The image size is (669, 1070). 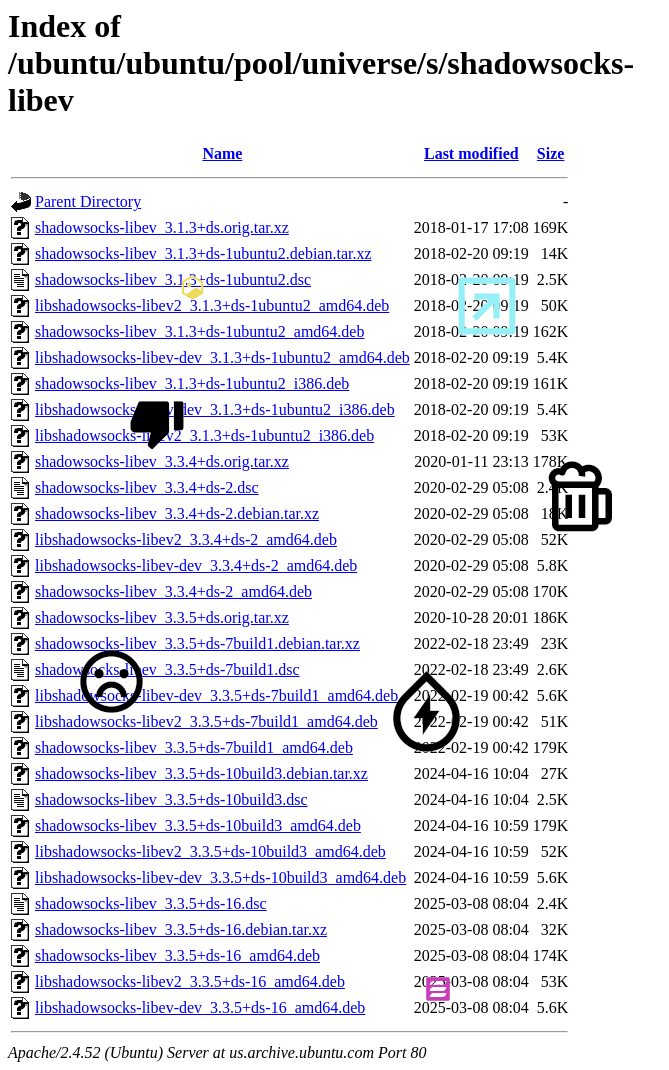 What do you see at coordinates (157, 423) in the screenshot?
I see `dislike or downvote content` at bounding box center [157, 423].